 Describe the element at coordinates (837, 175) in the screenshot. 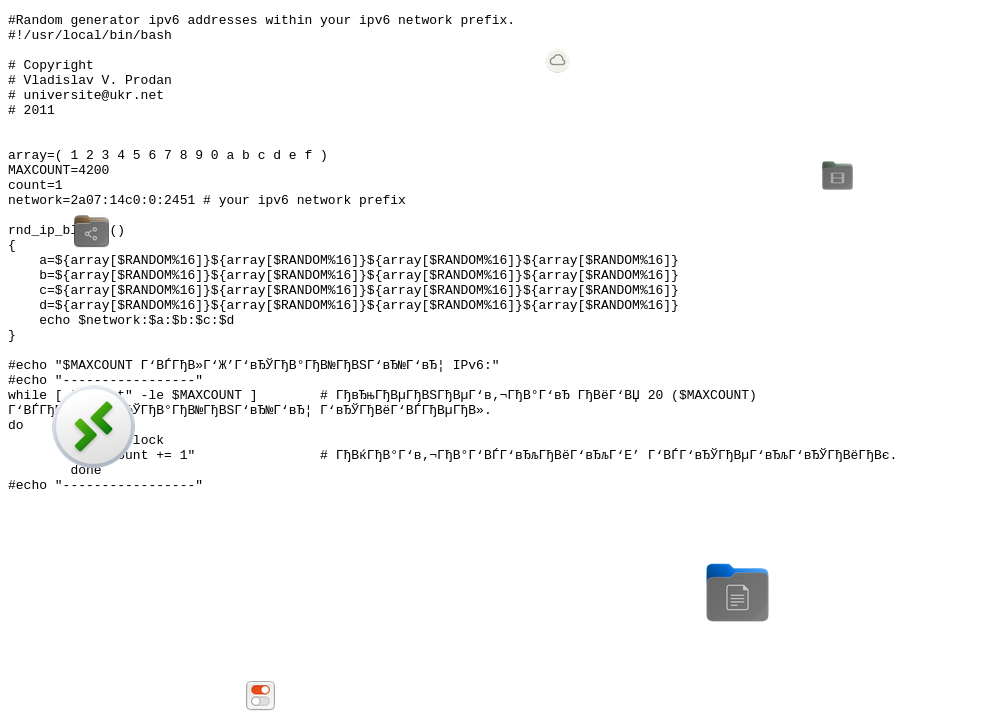

I see `open your videos folder` at that location.